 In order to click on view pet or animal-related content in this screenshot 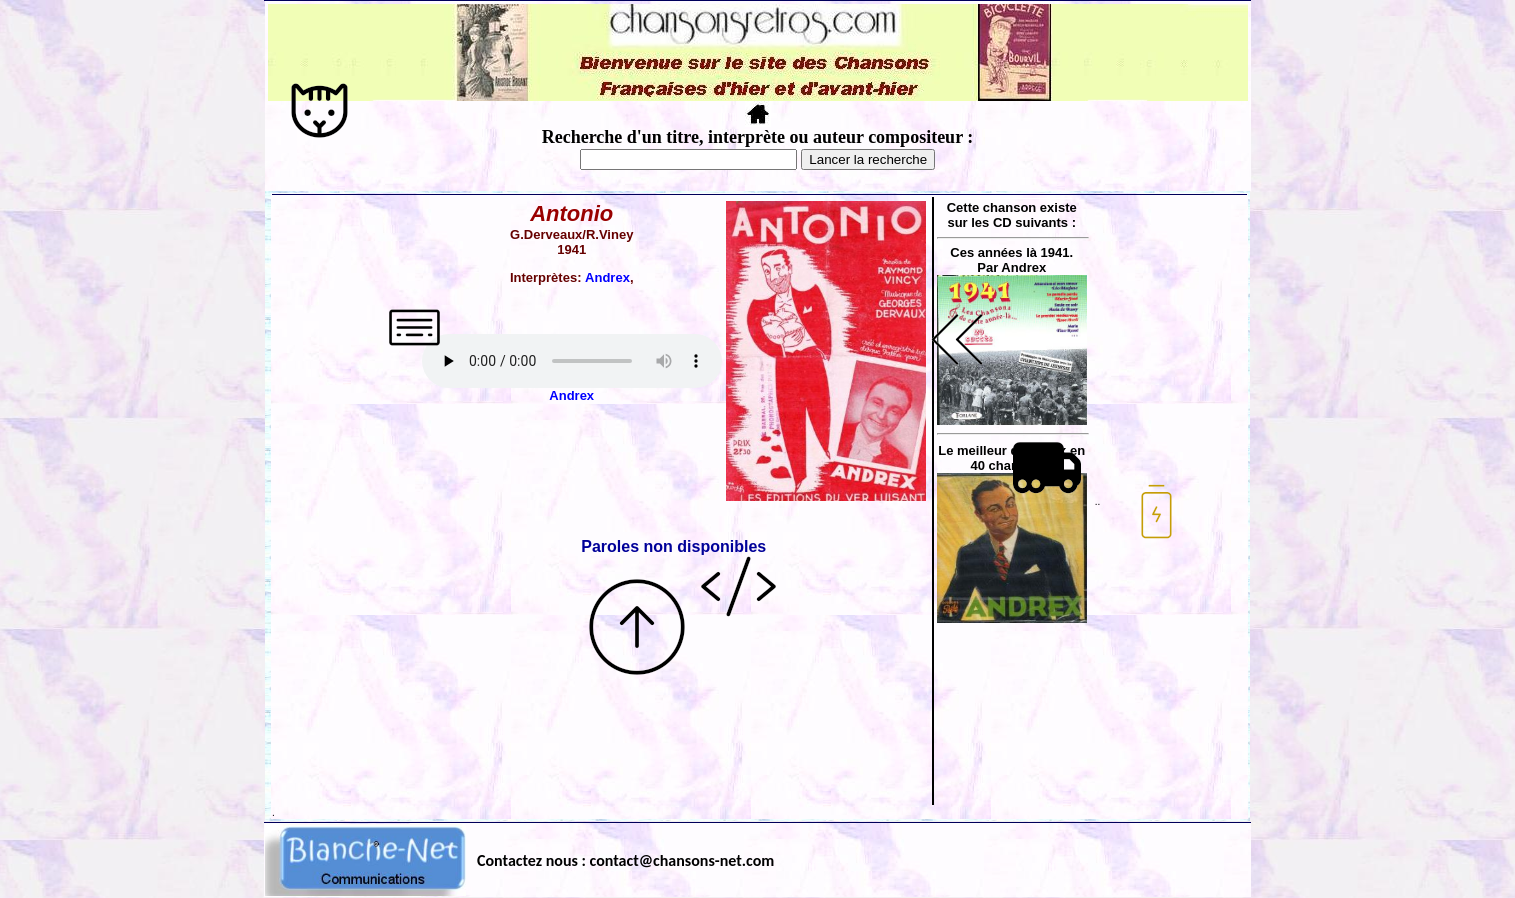, I will do `click(319, 109)`.